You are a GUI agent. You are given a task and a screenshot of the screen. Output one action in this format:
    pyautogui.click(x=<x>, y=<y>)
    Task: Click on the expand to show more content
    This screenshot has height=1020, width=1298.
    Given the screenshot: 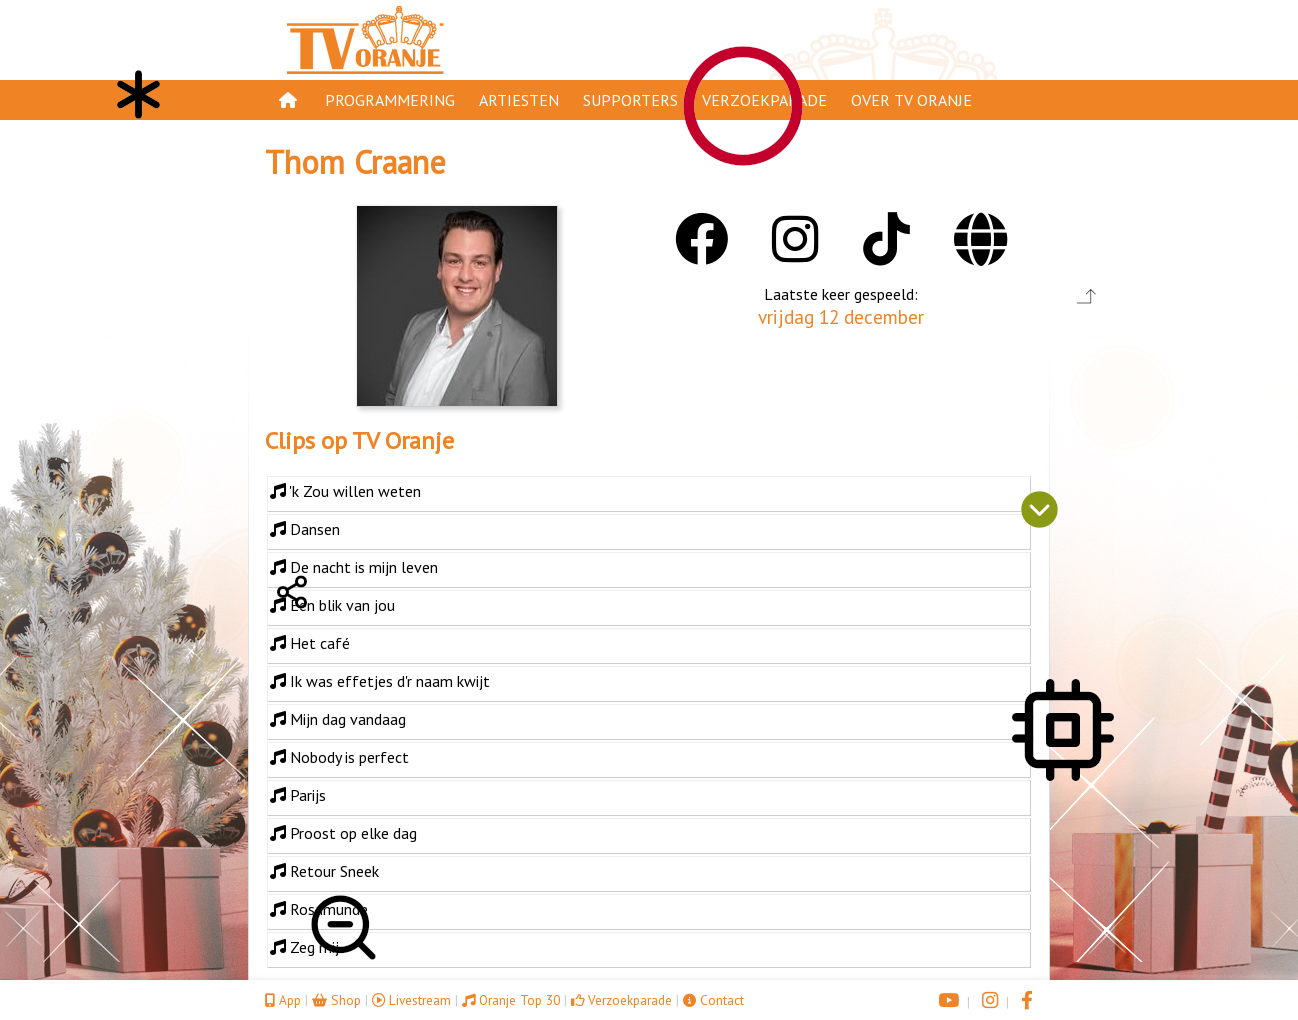 What is the action you would take?
    pyautogui.click(x=1039, y=509)
    